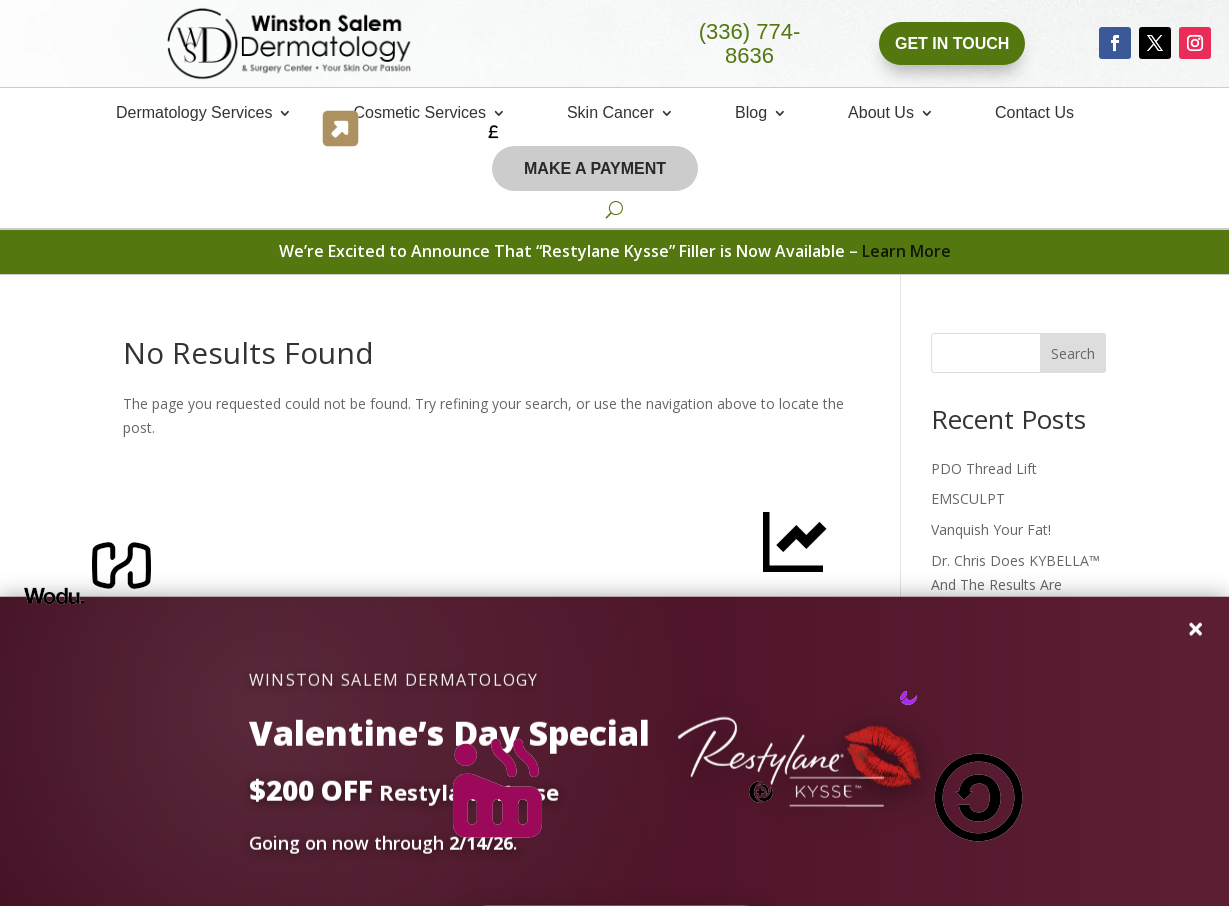 Image resolution: width=1229 pixels, height=906 pixels. Describe the element at coordinates (497, 786) in the screenshot. I see `view spa or hot tub amenities` at that location.